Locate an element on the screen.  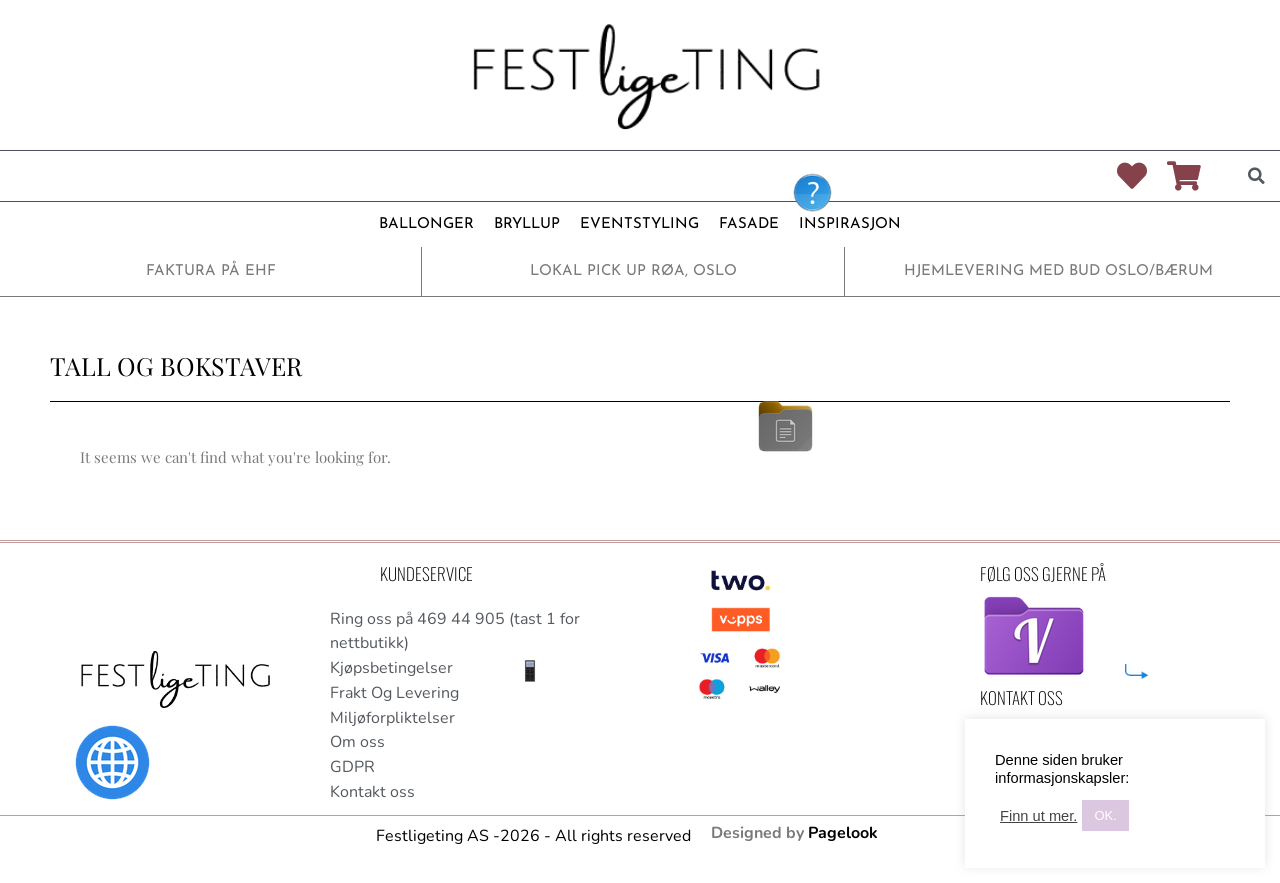
indicates a web-based or online resource is located at coordinates (112, 762).